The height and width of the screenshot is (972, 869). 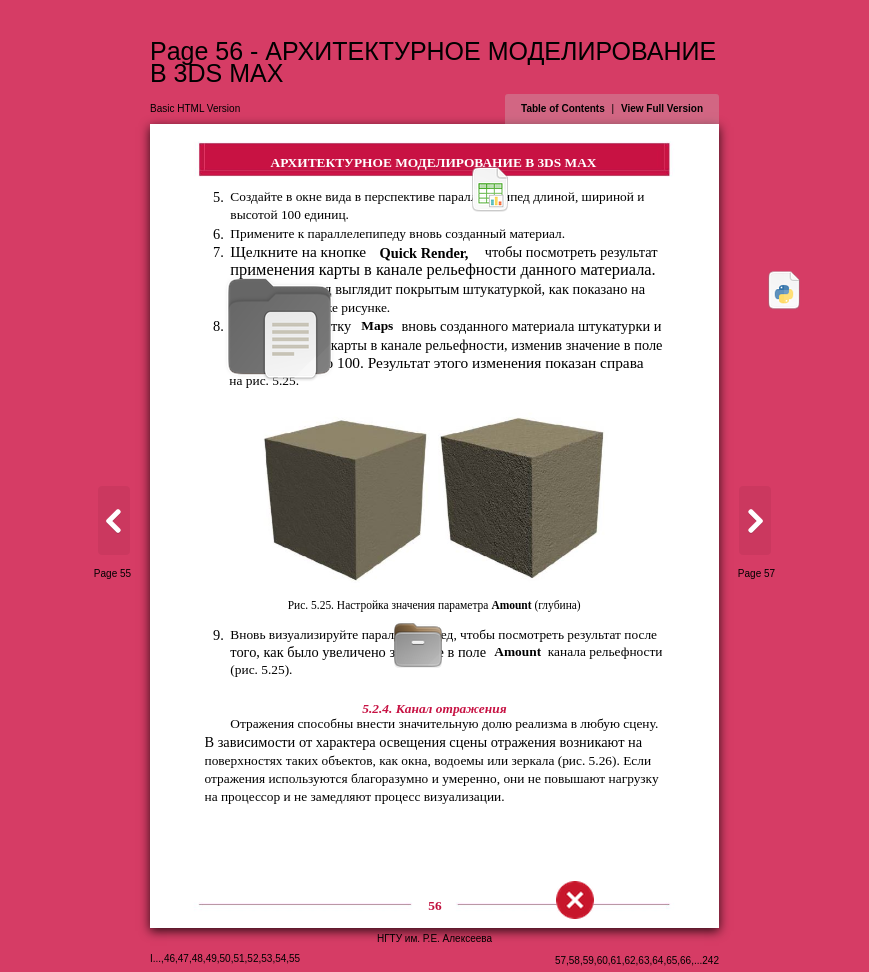 What do you see at coordinates (490, 189) in the screenshot?
I see `spreadsheet file created in openoffice calc` at bounding box center [490, 189].